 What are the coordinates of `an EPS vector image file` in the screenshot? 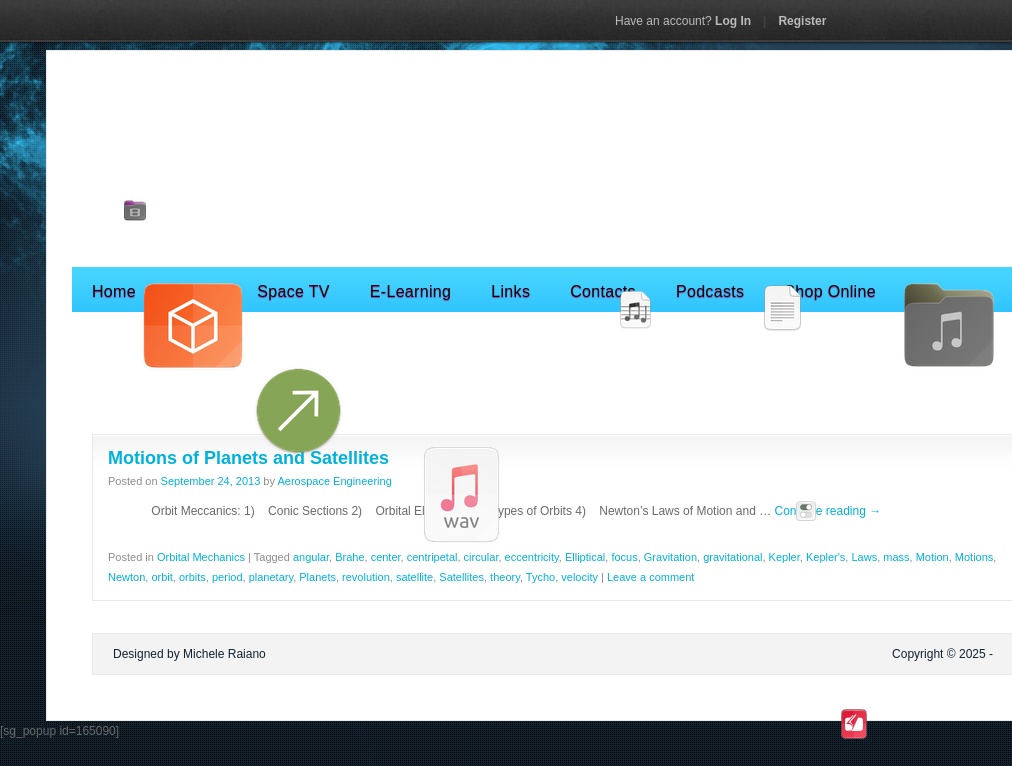 It's located at (854, 724).